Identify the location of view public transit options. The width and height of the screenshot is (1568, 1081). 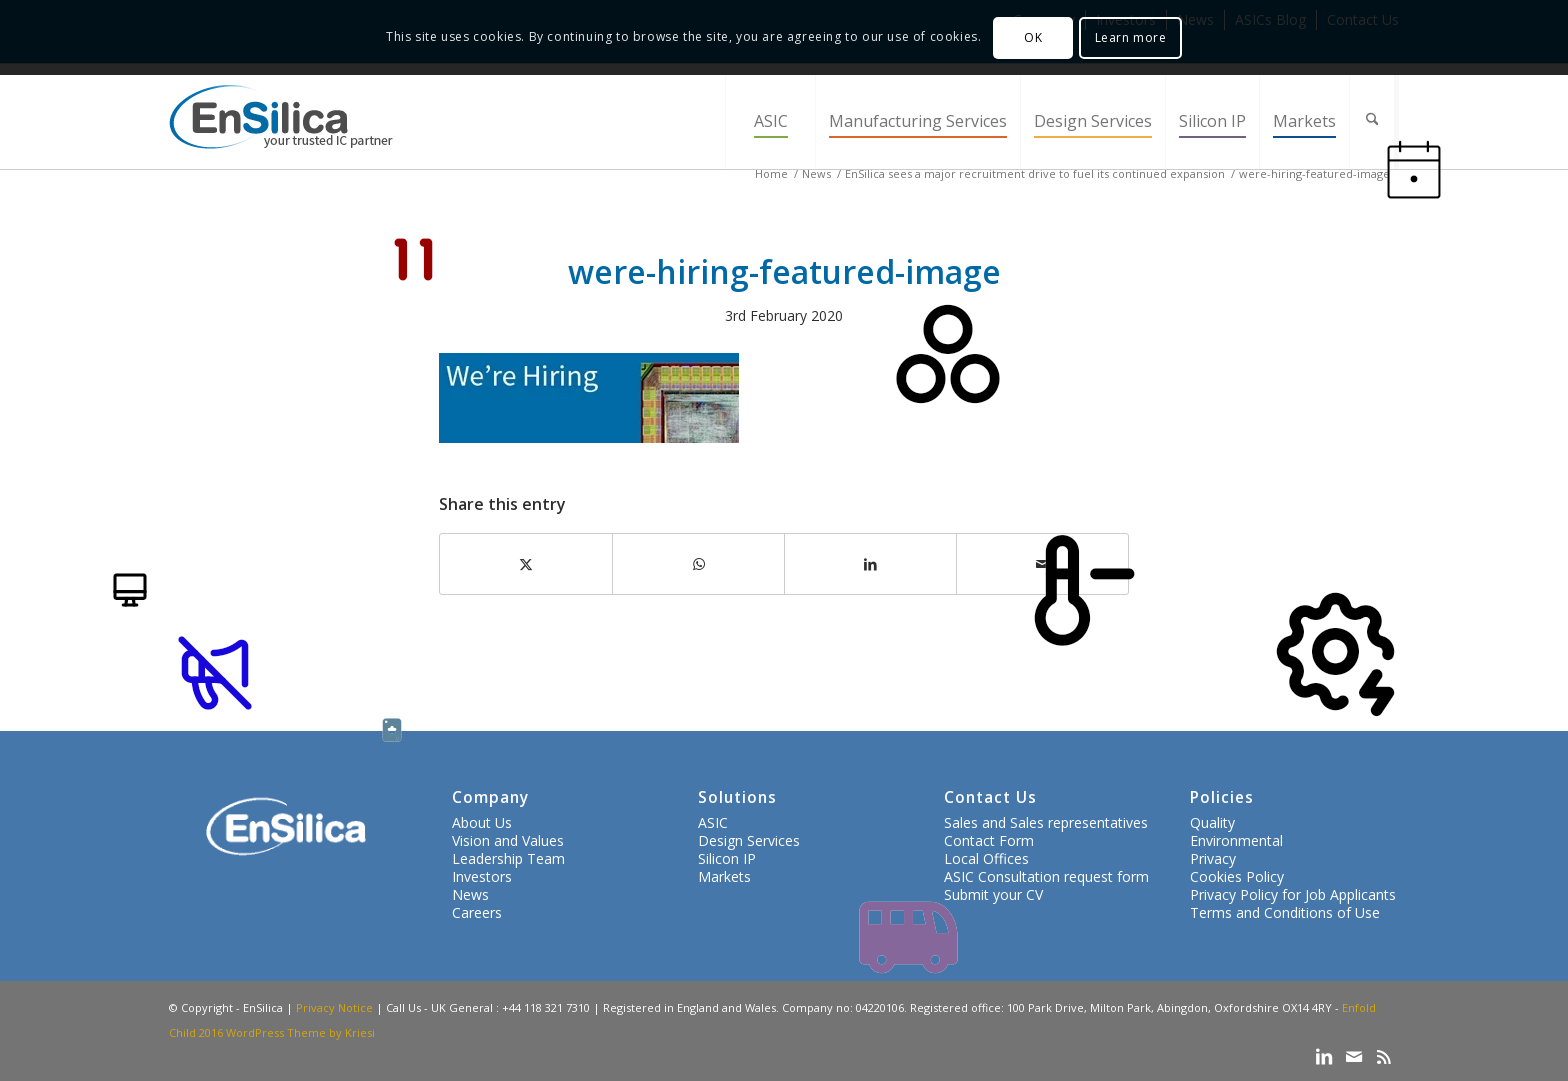
(908, 937).